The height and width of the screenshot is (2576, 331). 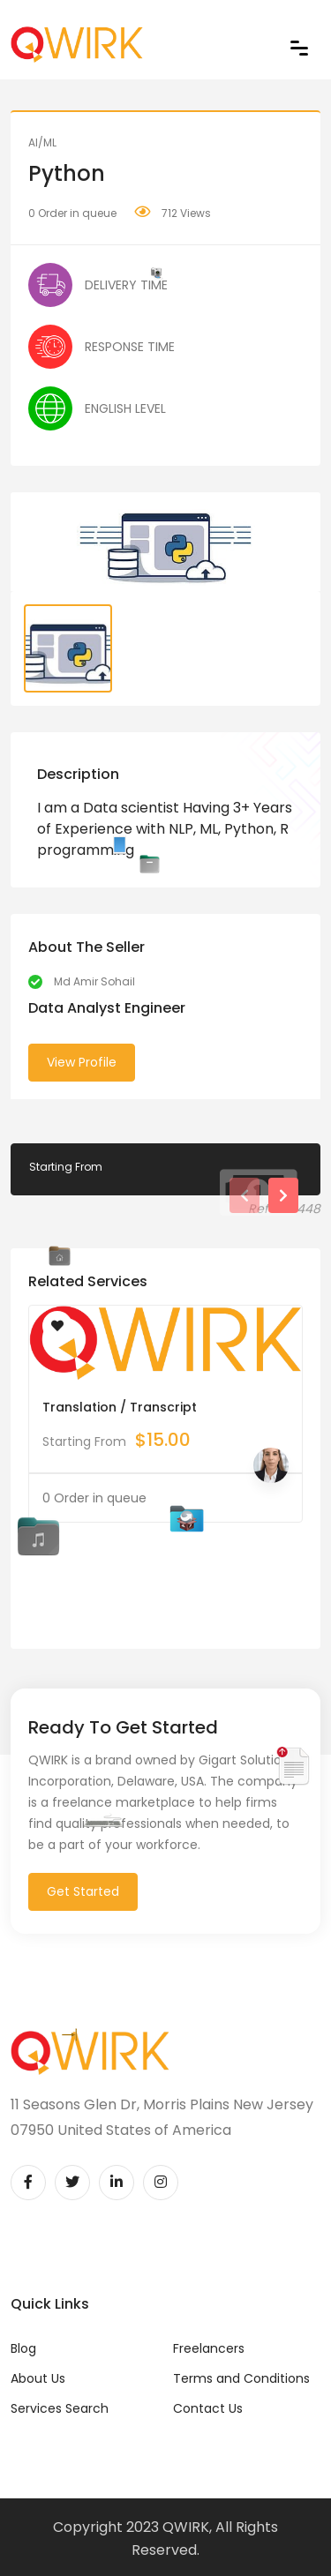 What do you see at coordinates (294, 1766) in the screenshot?
I see `send file via bluetooth` at bounding box center [294, 1766].